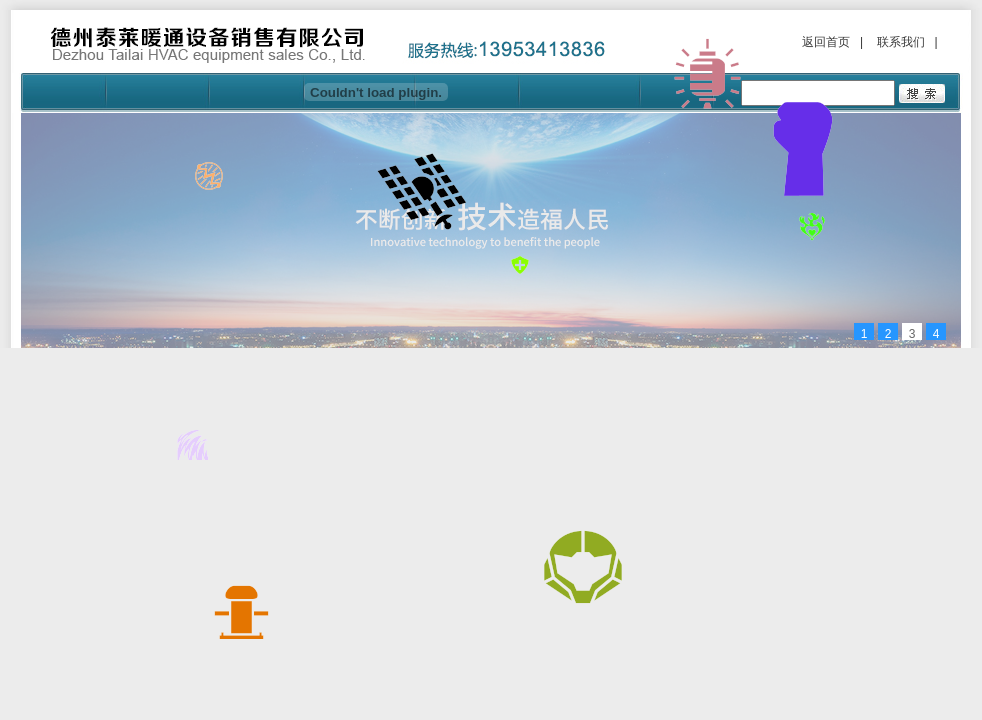 The image size is (982, 720). I want to click on access asian or lunar new year themed content, so click(707, 73).